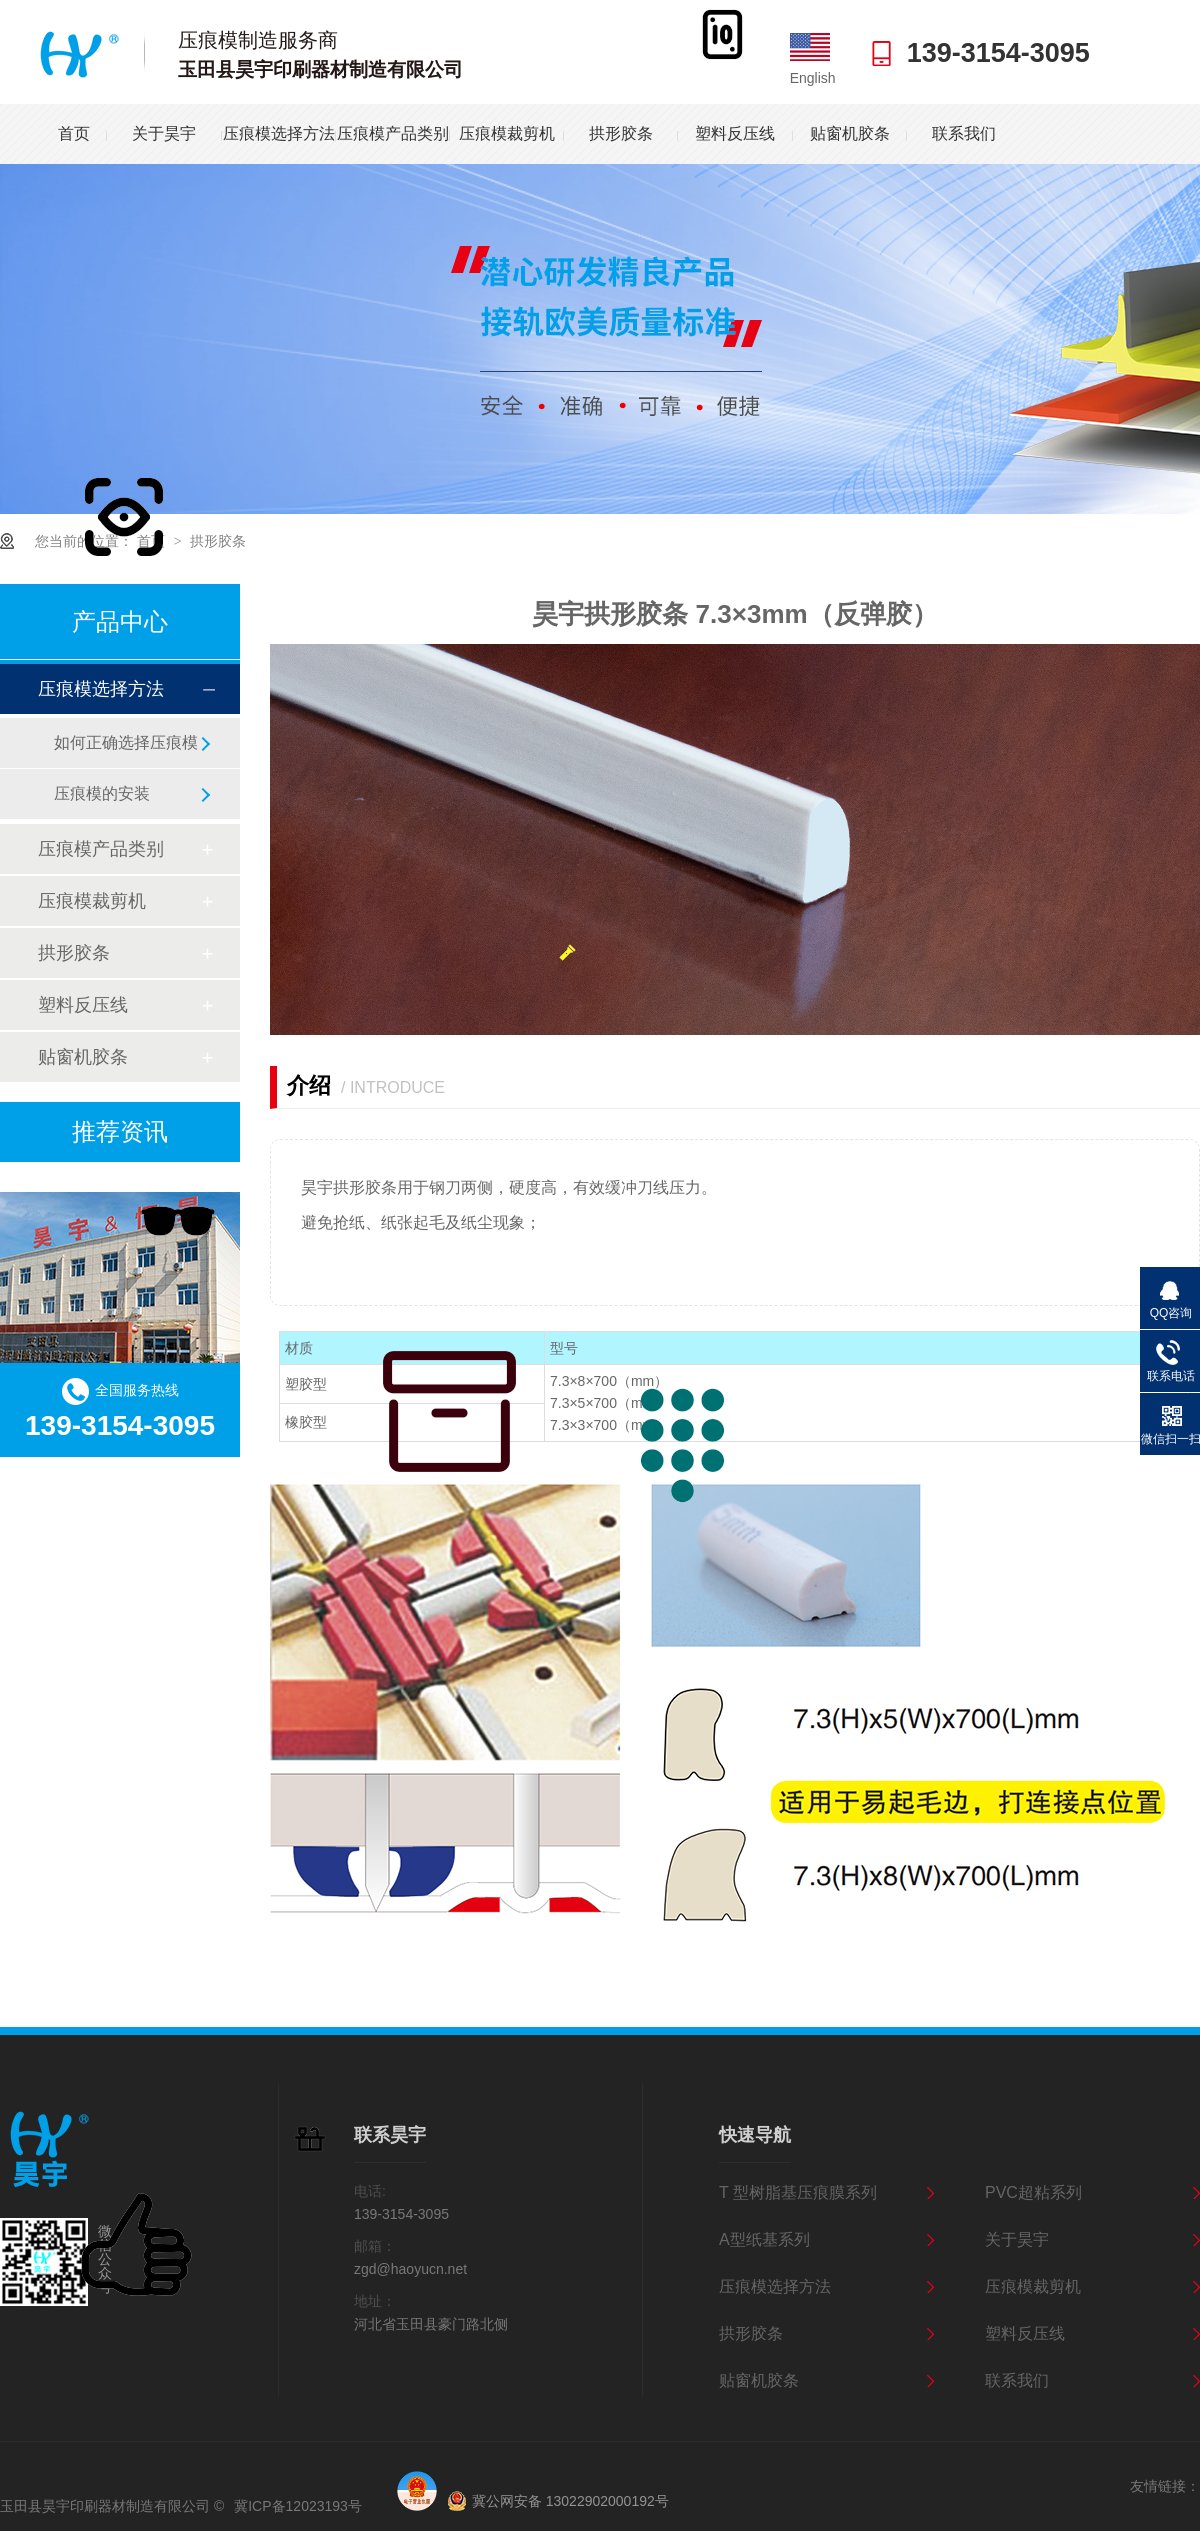 The width and height of the screenshot is (1200, 2531). I want to click on archive this item, so click(449, 1411).